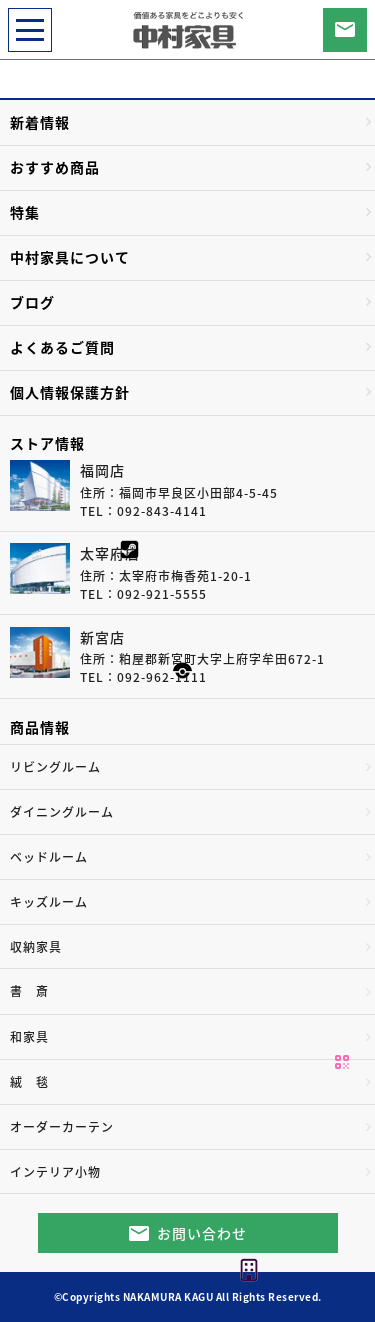 This screenshot has height=1322, width=375. Describe the element at coordinates (342, 1062) in the screenshot. I see `scan or generate a QR code` at that location.